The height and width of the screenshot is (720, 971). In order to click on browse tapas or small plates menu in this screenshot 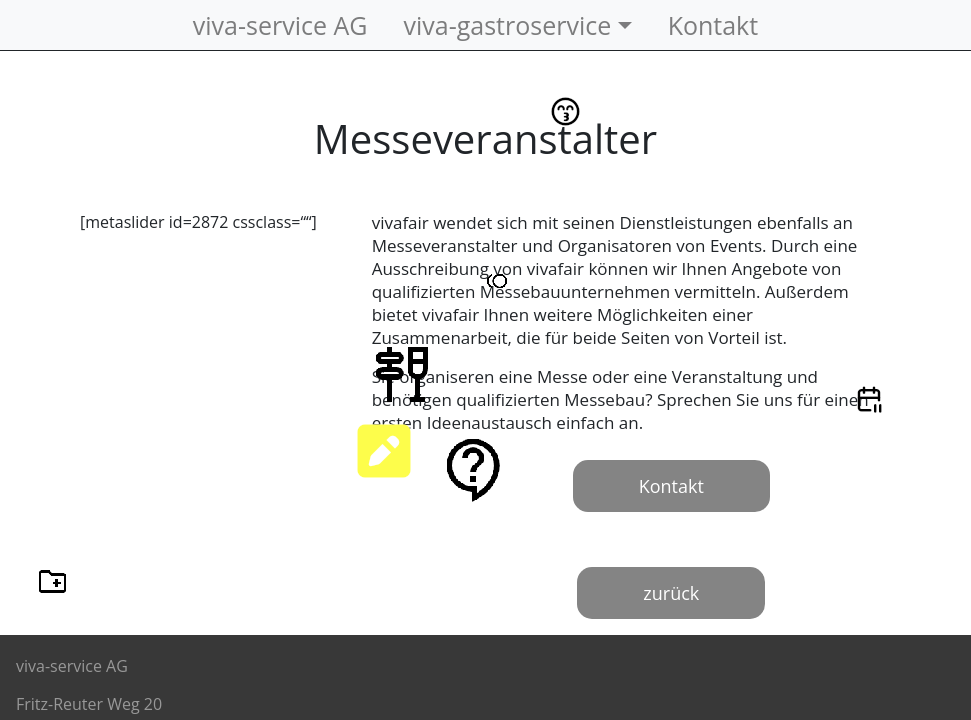, I will do `click(402, 374)`.